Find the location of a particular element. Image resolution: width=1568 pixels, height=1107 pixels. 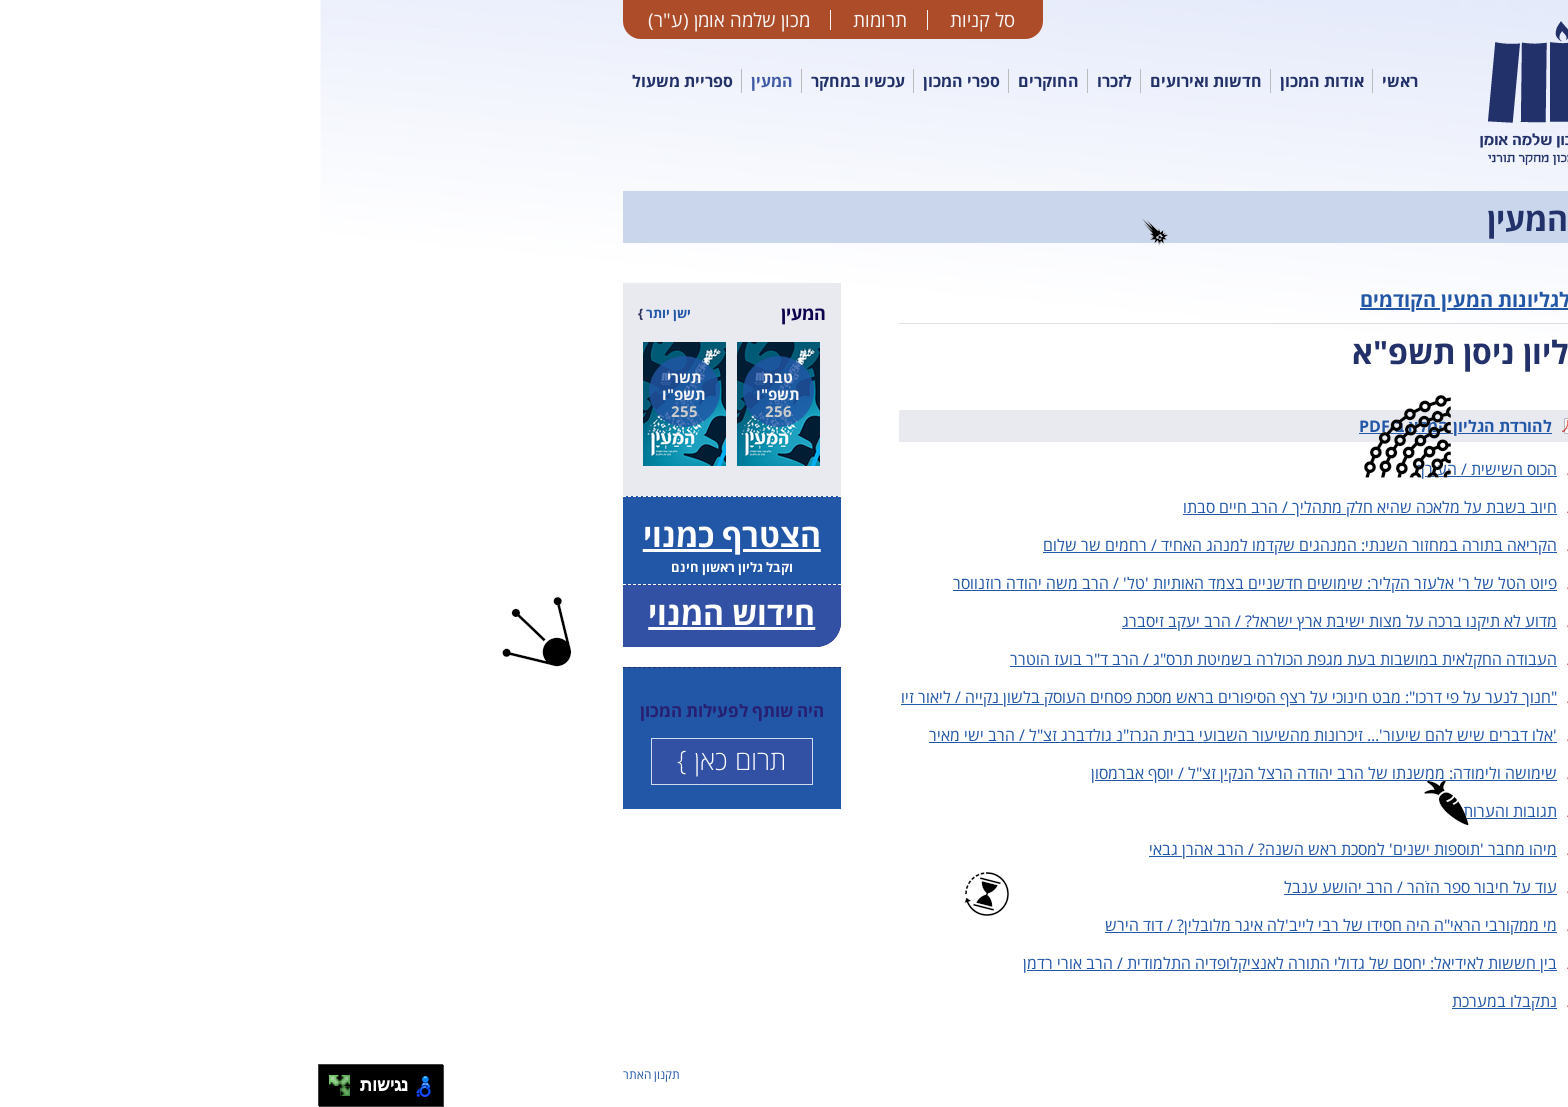

access space or satellite-related features is located at coordinates (537, 632).